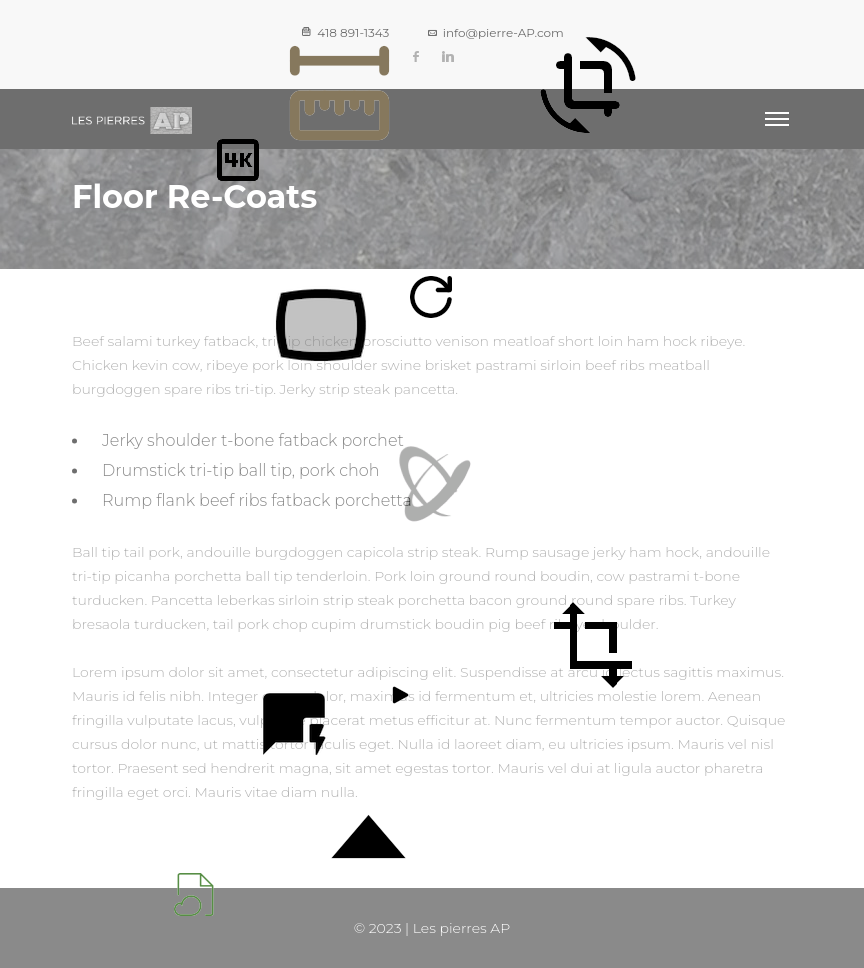  What do you see at coordinates (195, 894) in the screenshot?
I see `access cloud-synced documents` at bounding box center [195, 894].